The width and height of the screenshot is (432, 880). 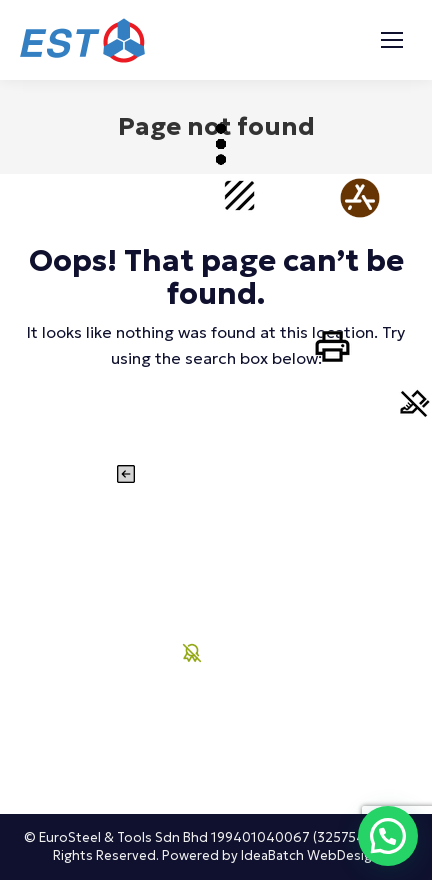 What do you see at coordinates (239, 195) in the screenshot?
I see `apply a texture or pattern overlay` at bounding box center [239, 195].